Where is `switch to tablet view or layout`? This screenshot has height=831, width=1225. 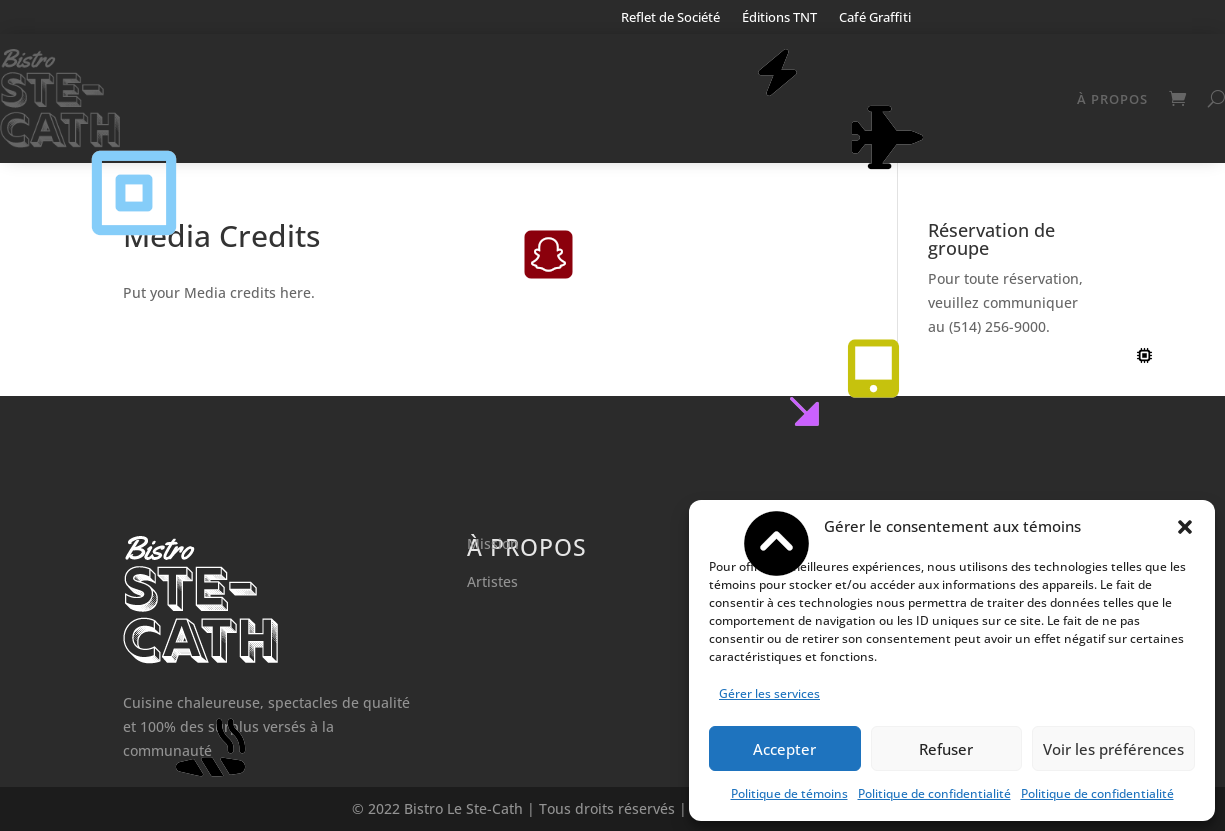
switch to tablet view or layout is located at coordinates (873, 368).